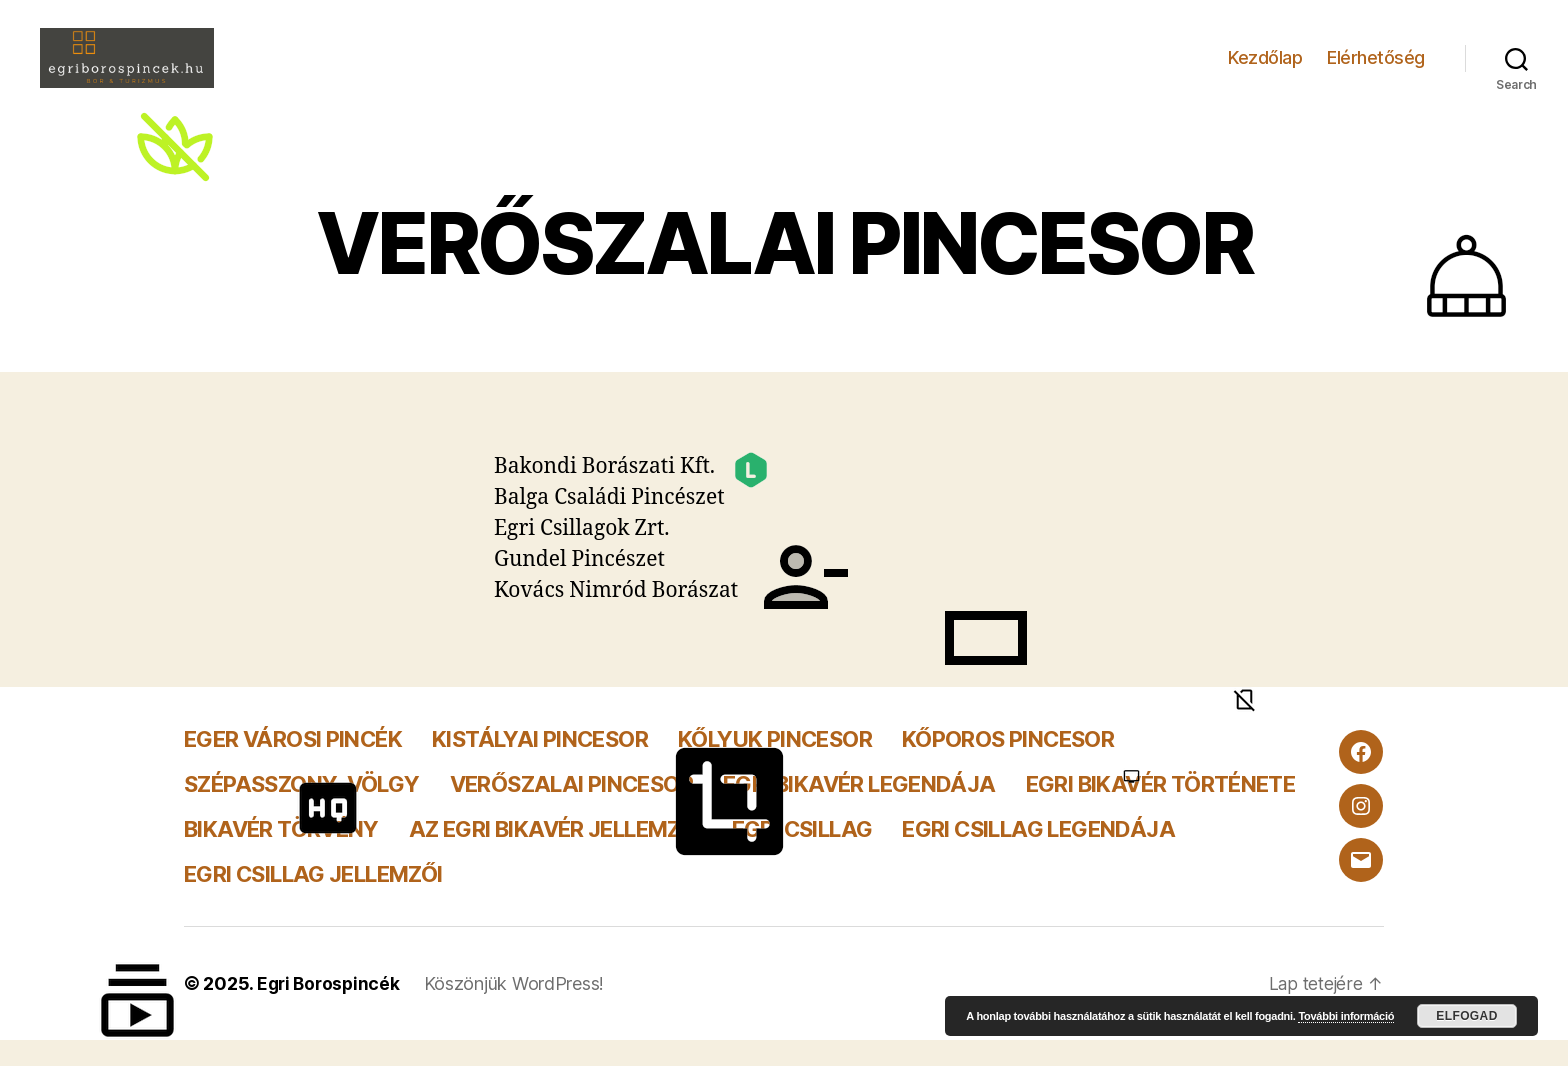 This screenshot has width=1568, height=1066. I want to click on disable plant or garden mode, so click(175, 147).